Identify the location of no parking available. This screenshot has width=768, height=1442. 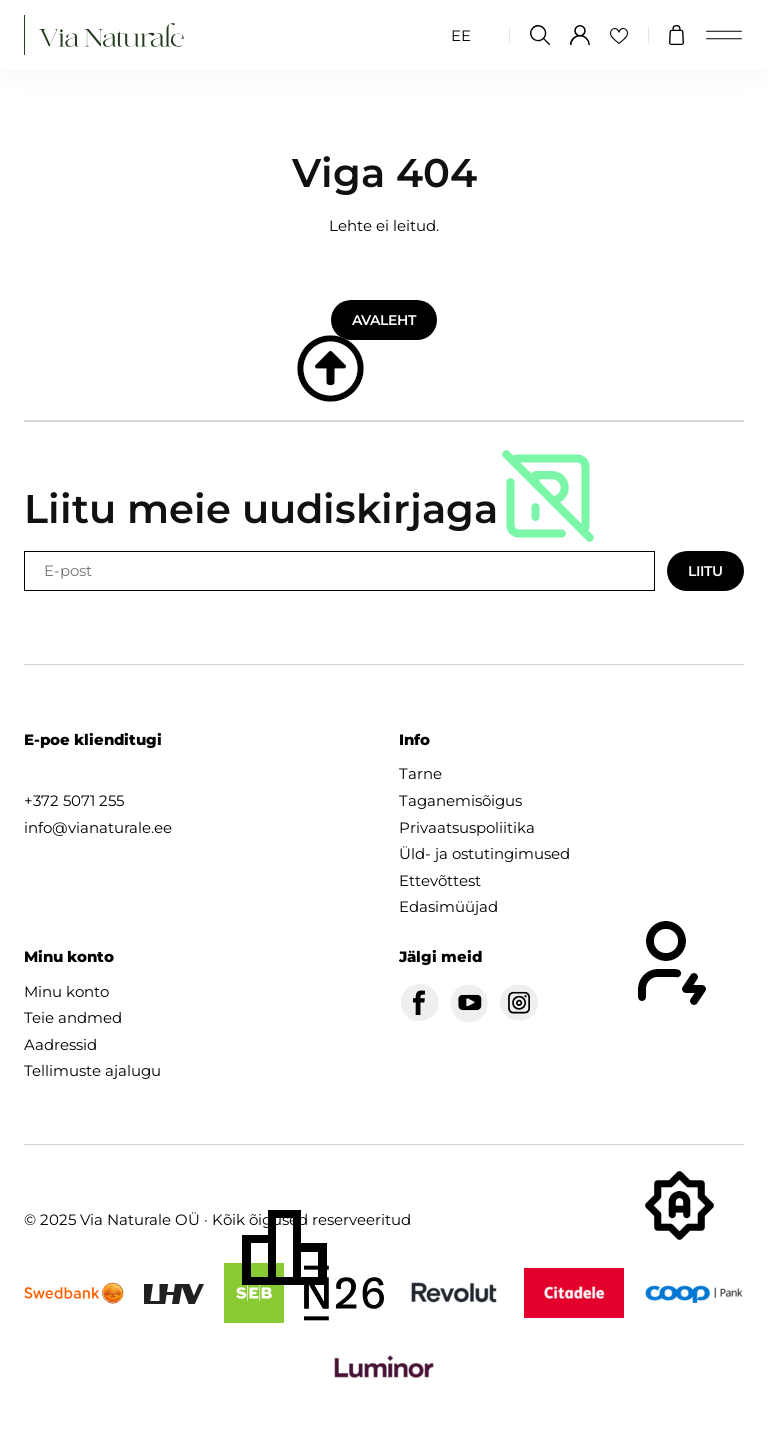
(548, 496).